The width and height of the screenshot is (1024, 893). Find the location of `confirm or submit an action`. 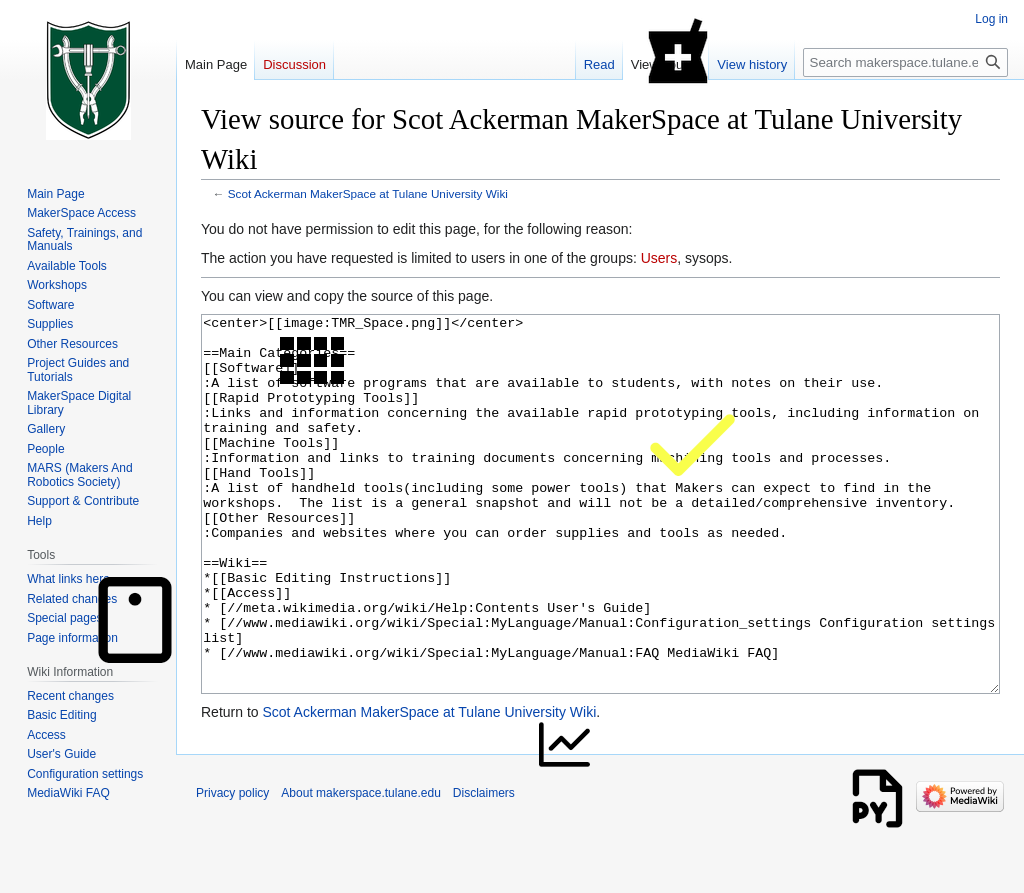

confirm or submit an action is located at coordinates (692, 442).